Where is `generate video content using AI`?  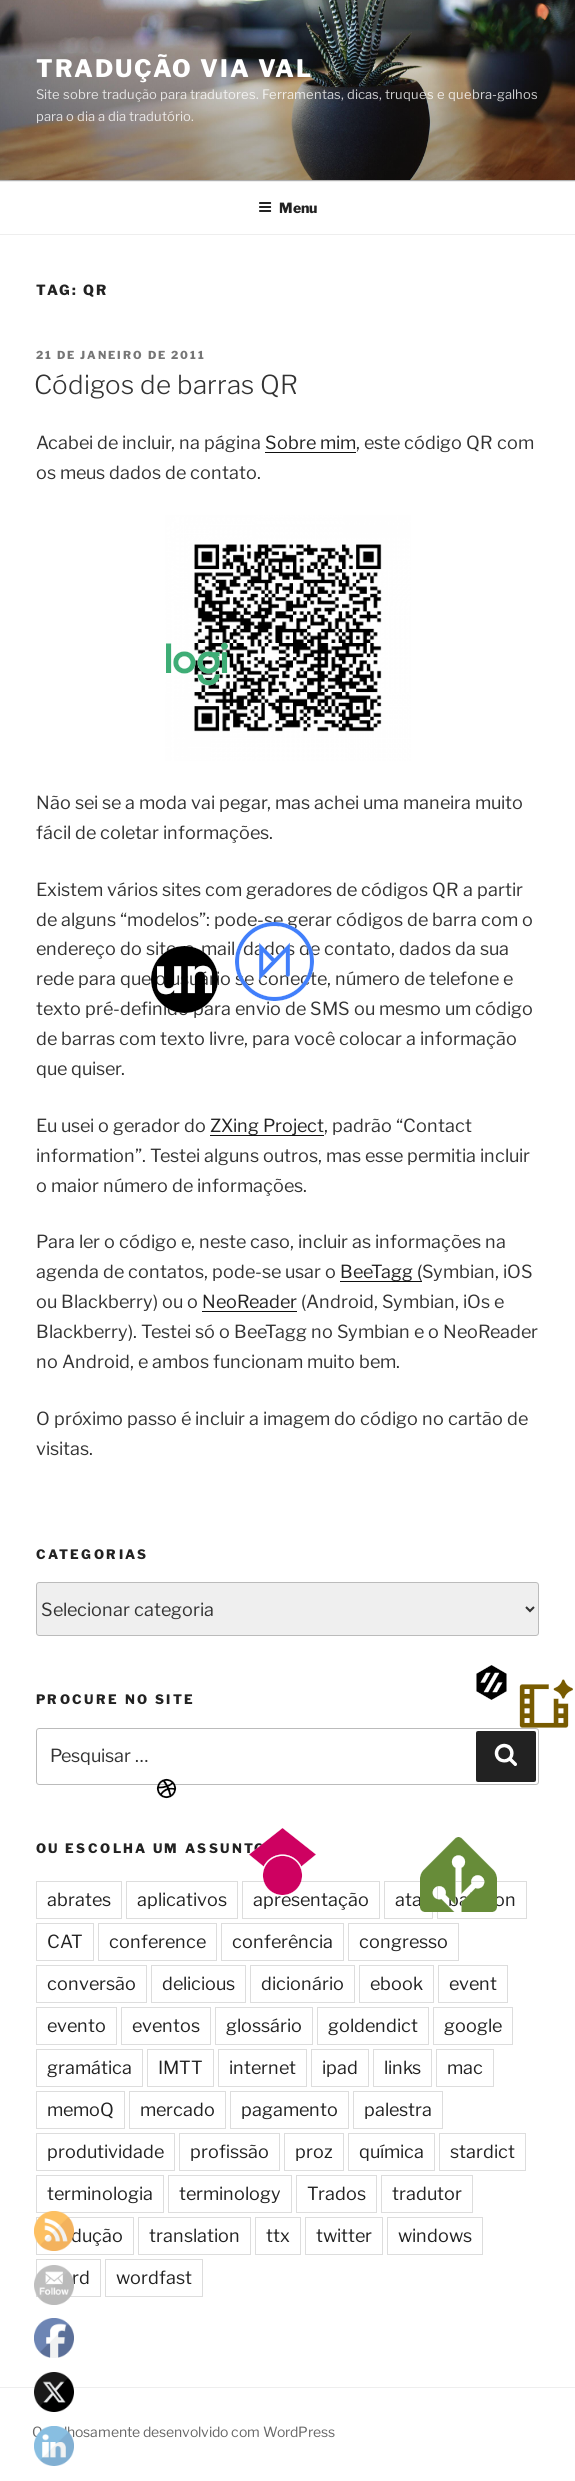
generate video content using AI is located at coordinates (544, 1706).